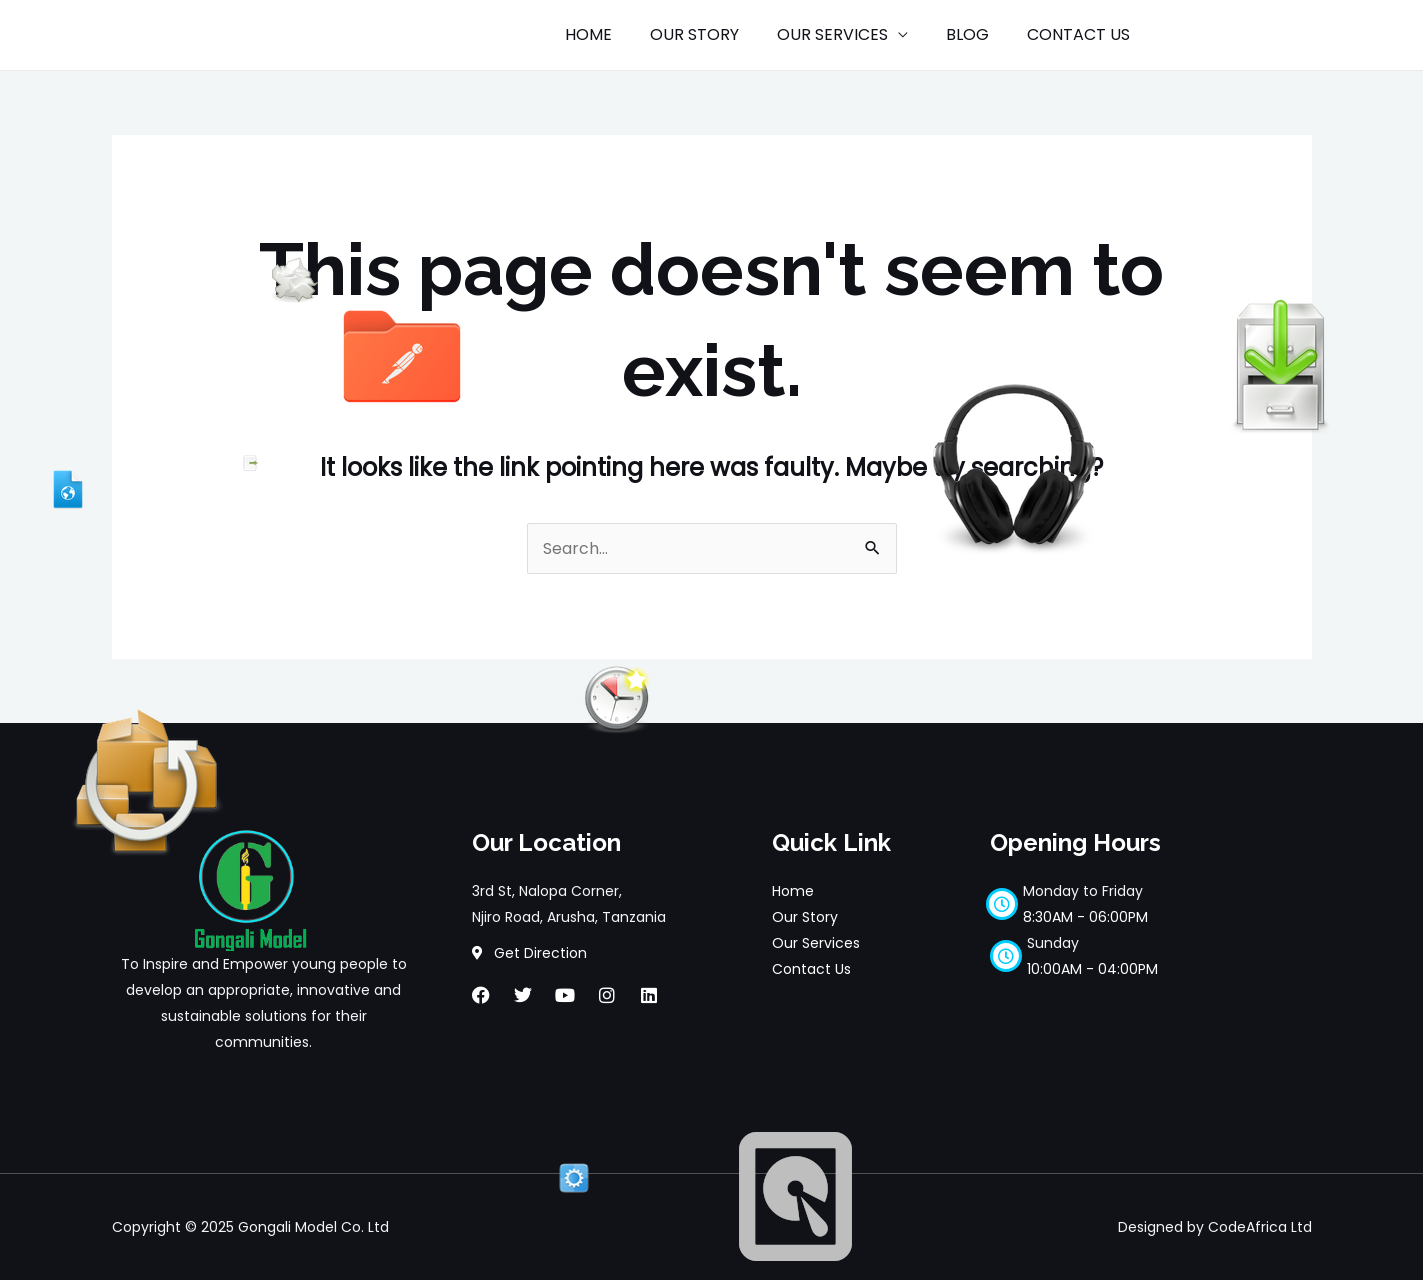  I want to click on access system hard drive, so click(795, 1196).